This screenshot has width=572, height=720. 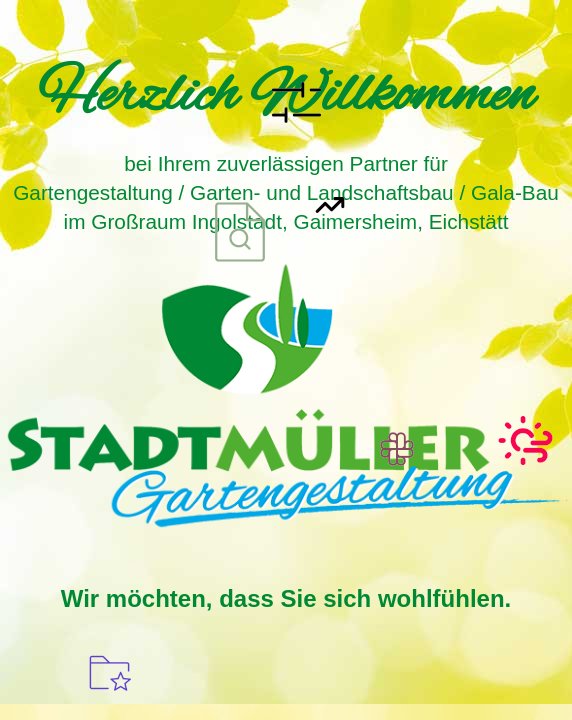 I want to click on view trending or popular content, so click(x=330, y=205).